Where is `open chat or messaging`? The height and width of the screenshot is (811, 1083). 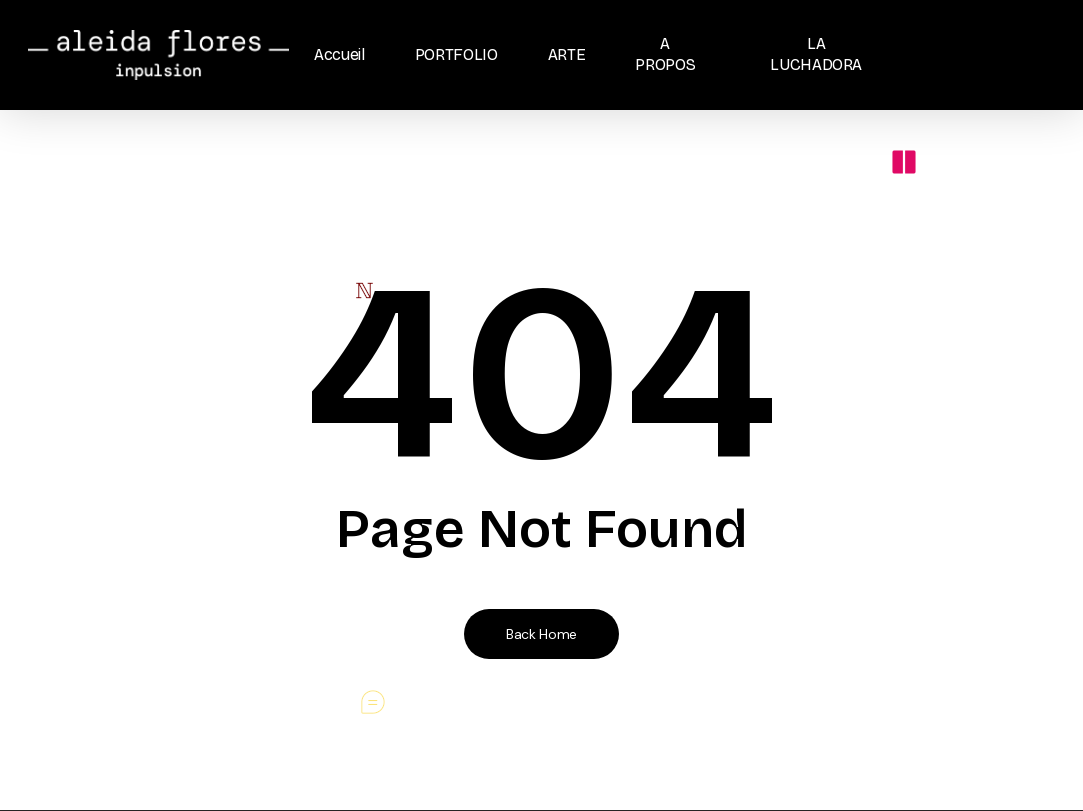
open chat or messaging is located at coordinates (372, 702).